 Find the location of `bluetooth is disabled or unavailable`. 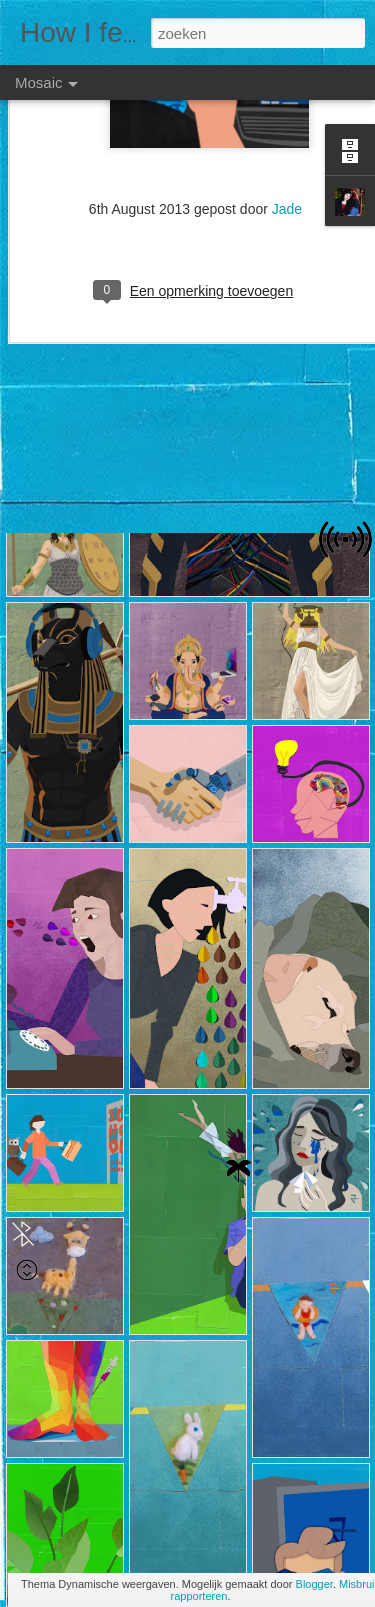

bluetooth is disabled or unavailable is located at coordinates (22, 1234).